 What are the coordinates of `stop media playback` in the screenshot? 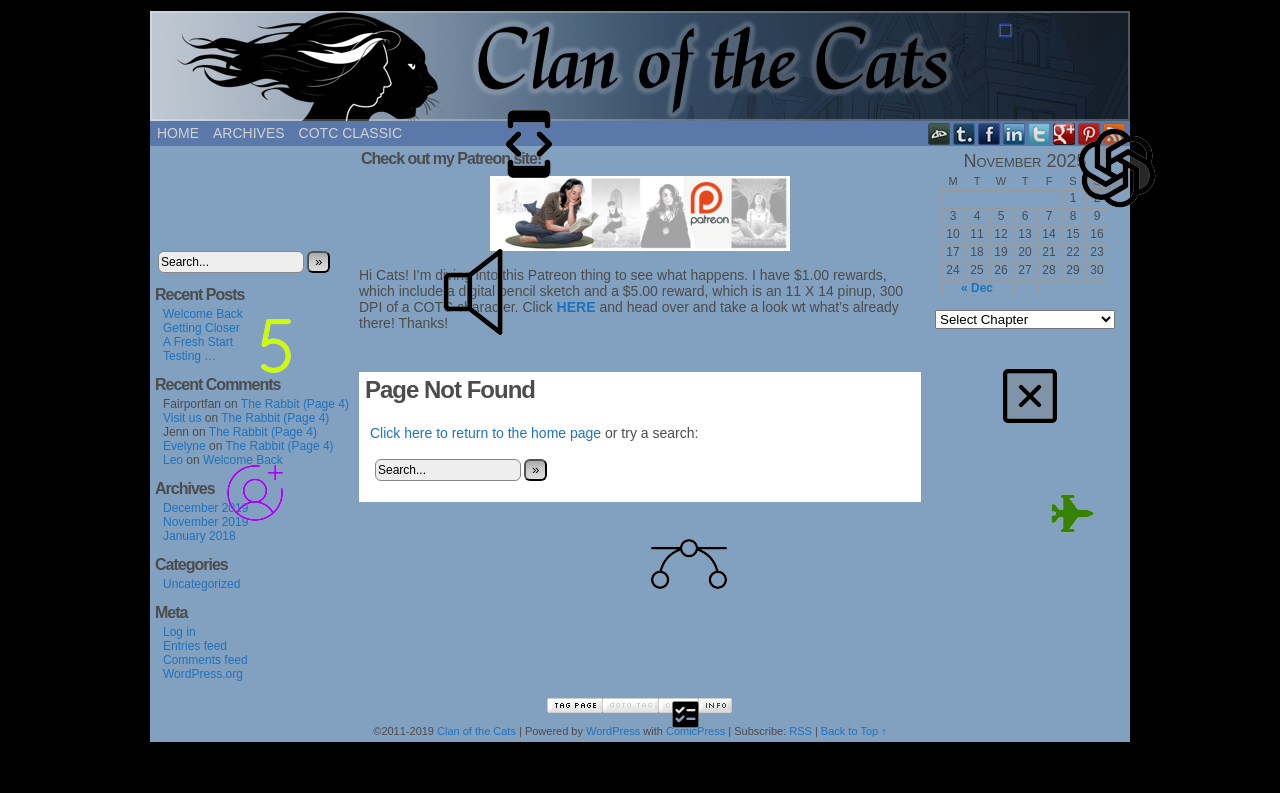 It's located at (1005, 30).